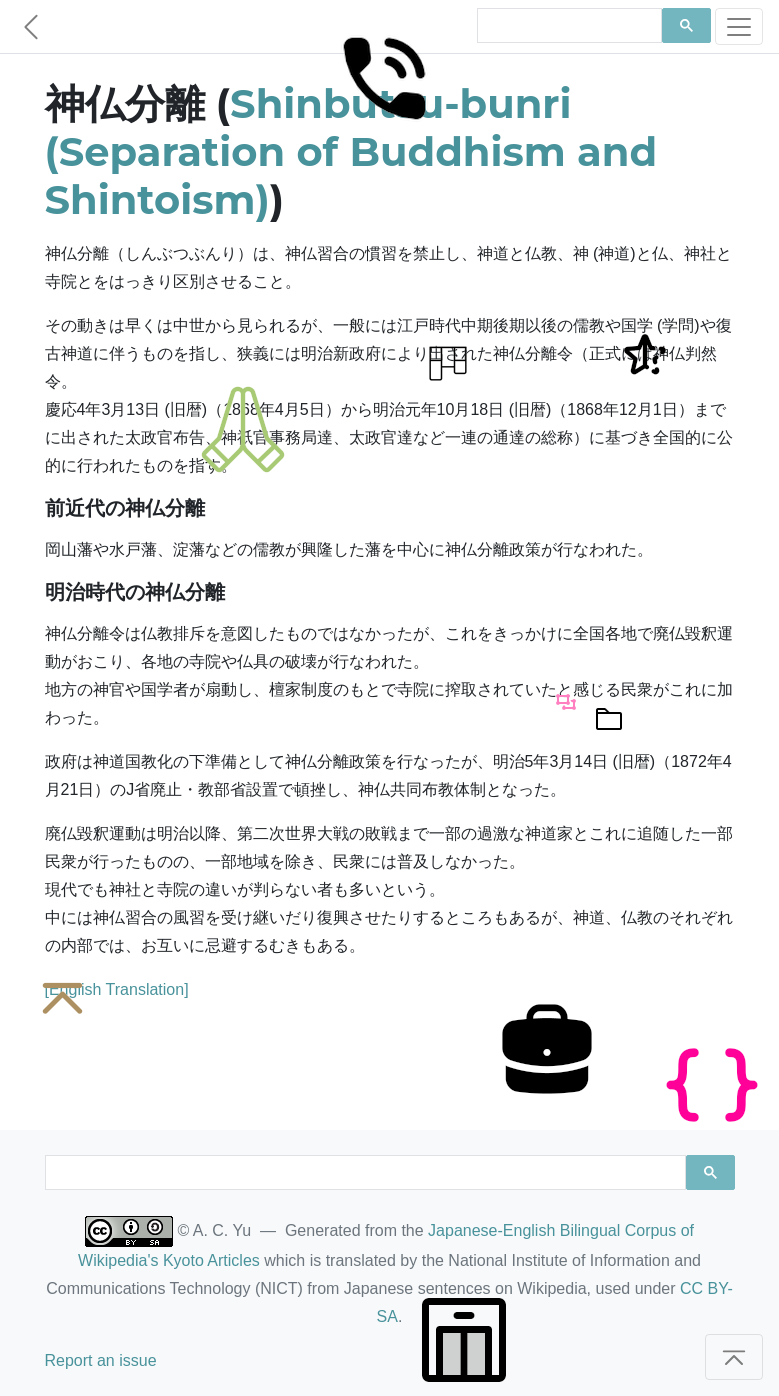  I want to click on access code or developer settings, so click(712, 1085).